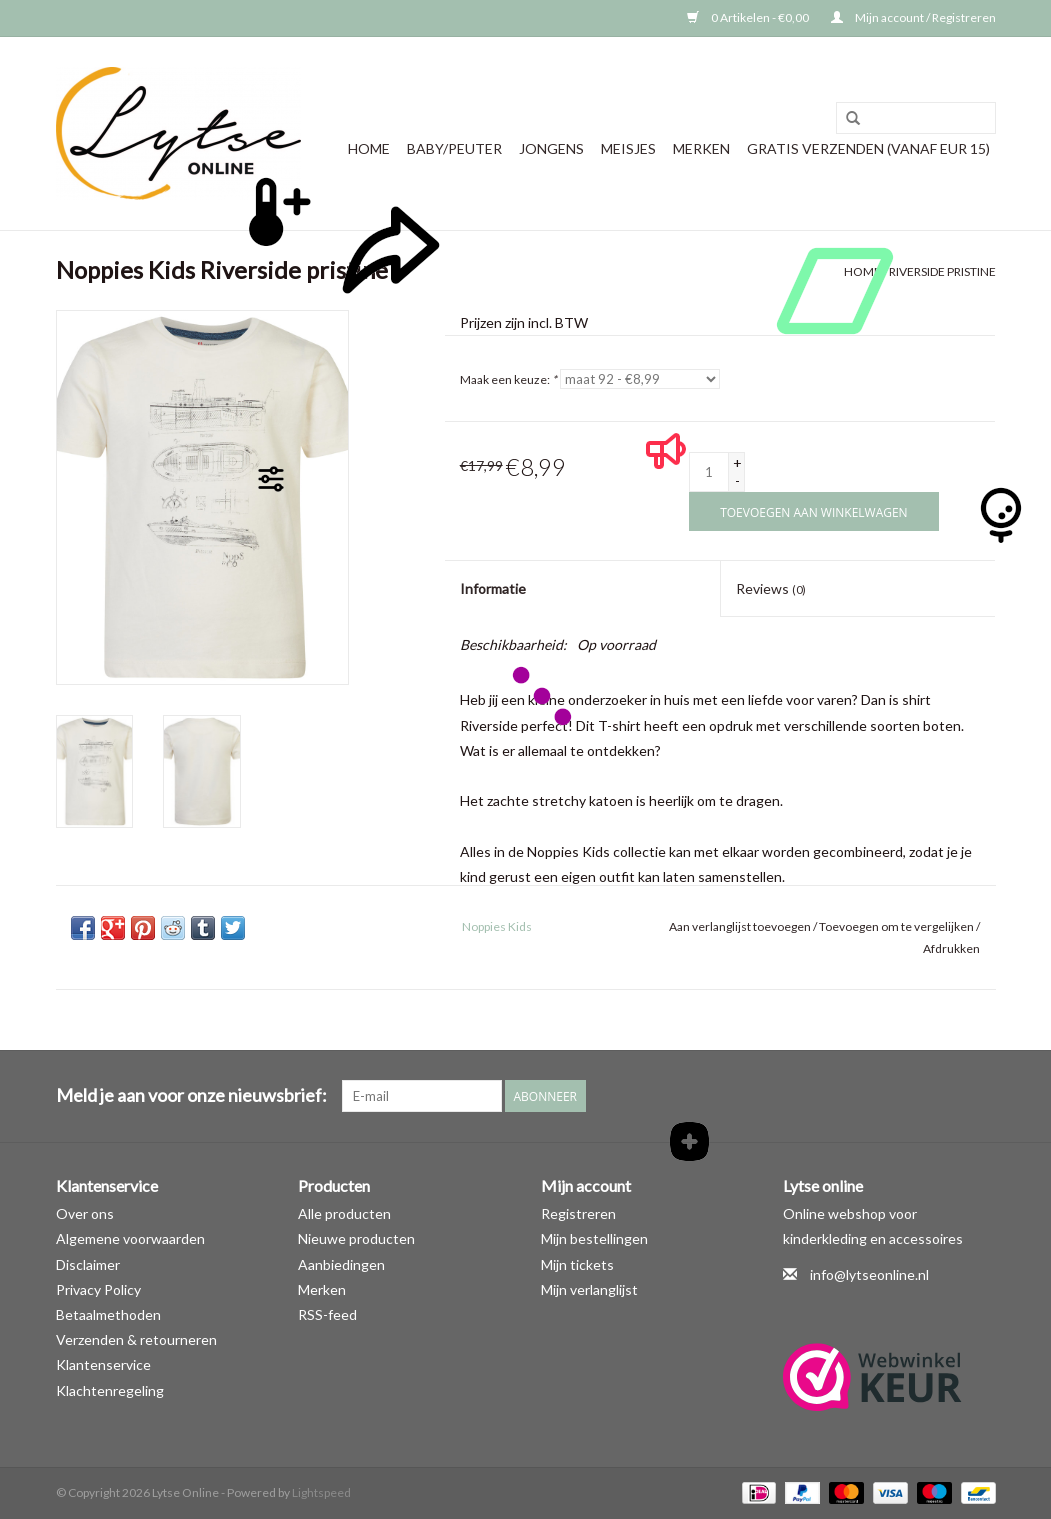 The width and height of the screenshot is (1051, 1519). I want to click on make an announcement or broadcast, so click(666, 451).